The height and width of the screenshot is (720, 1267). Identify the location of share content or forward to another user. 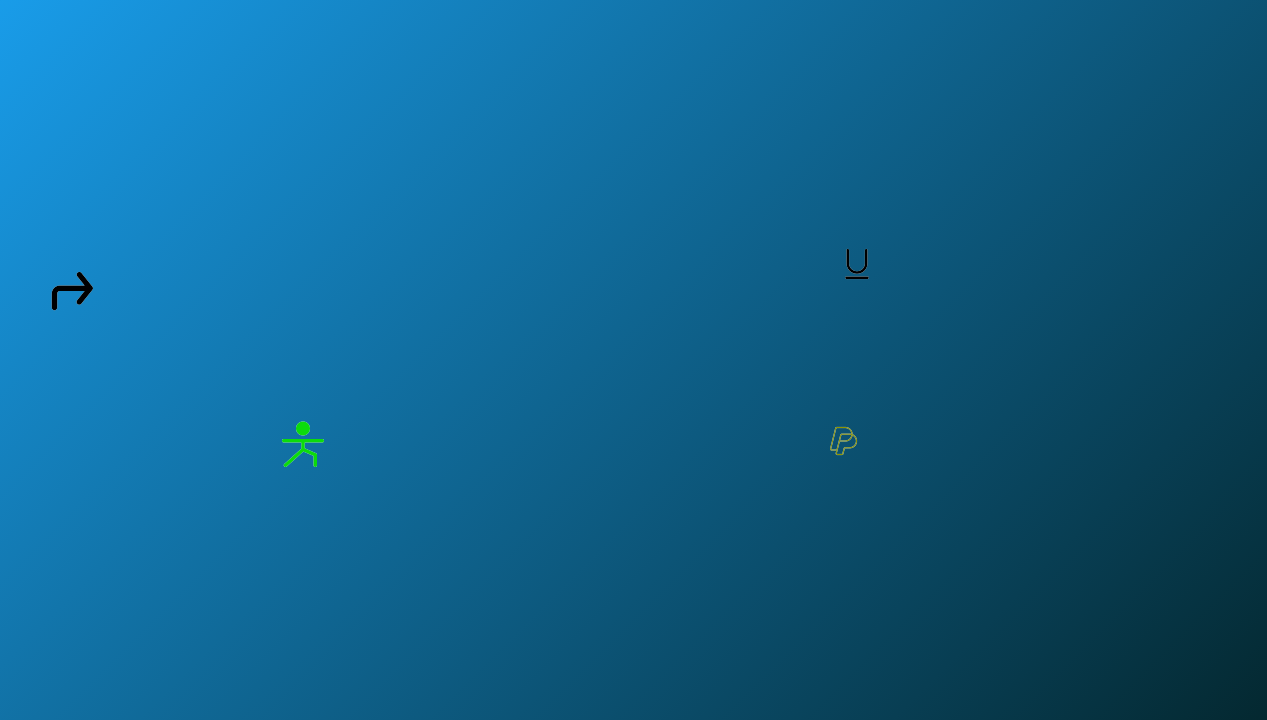
(71, 291).